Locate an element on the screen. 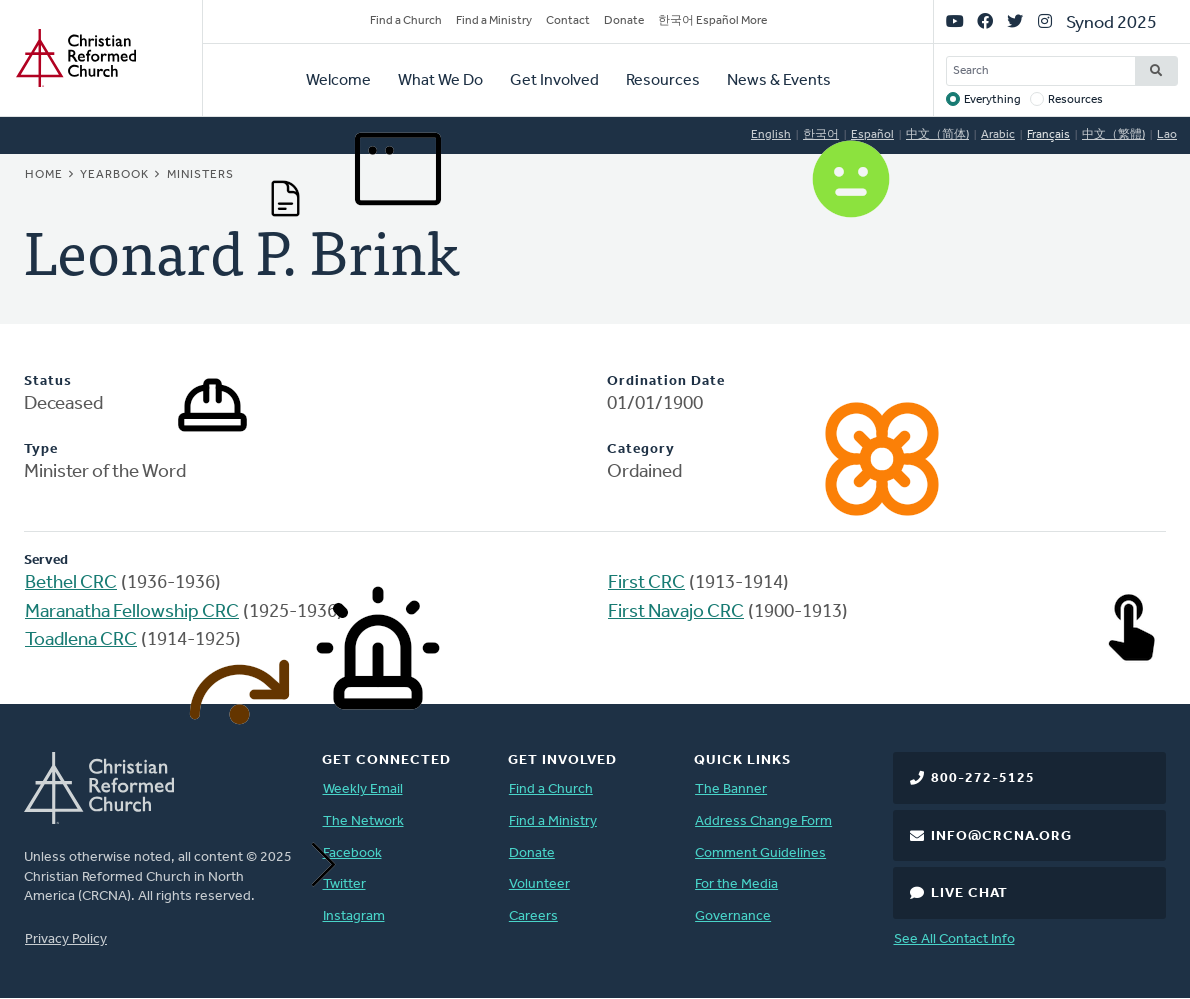 This screenshot has width=1190, height=999. rate your experience as neutral is located at coordinates (851, 179).